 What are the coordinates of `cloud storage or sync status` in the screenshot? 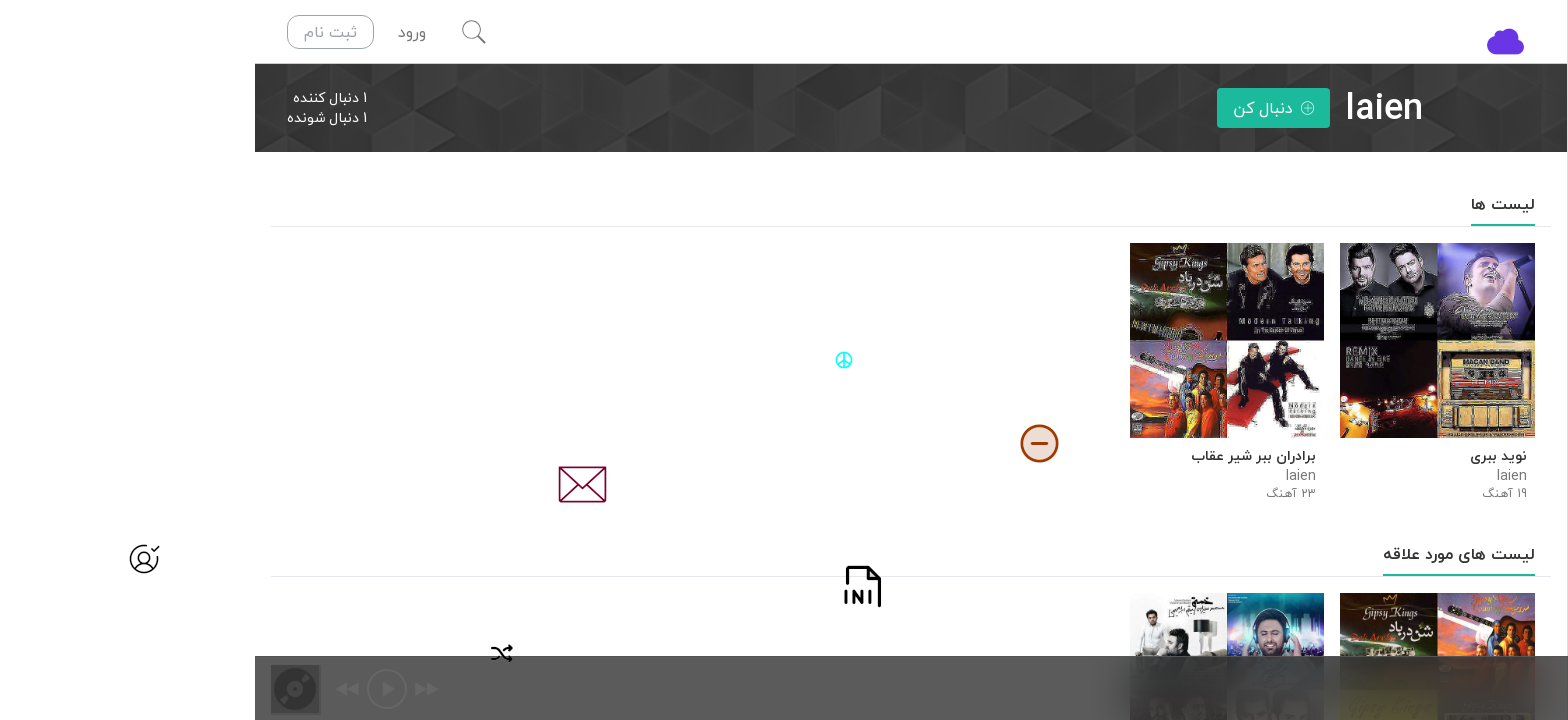 It's located at (1505, 41).